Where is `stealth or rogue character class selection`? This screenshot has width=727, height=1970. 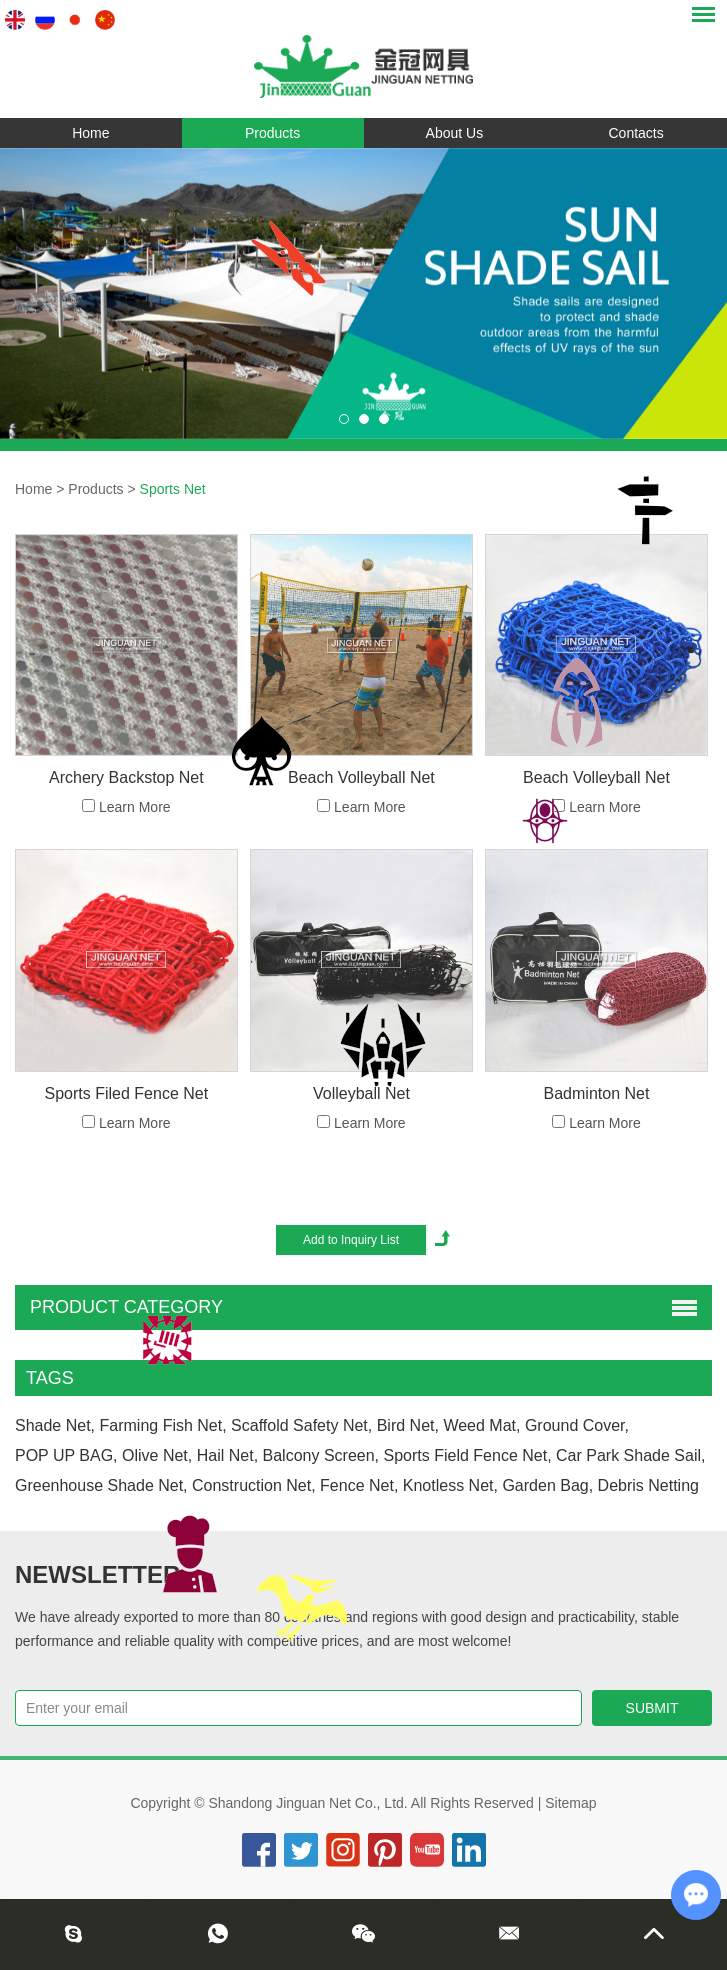 stealth or rogue character class selection is located at coordinates (577, 703).